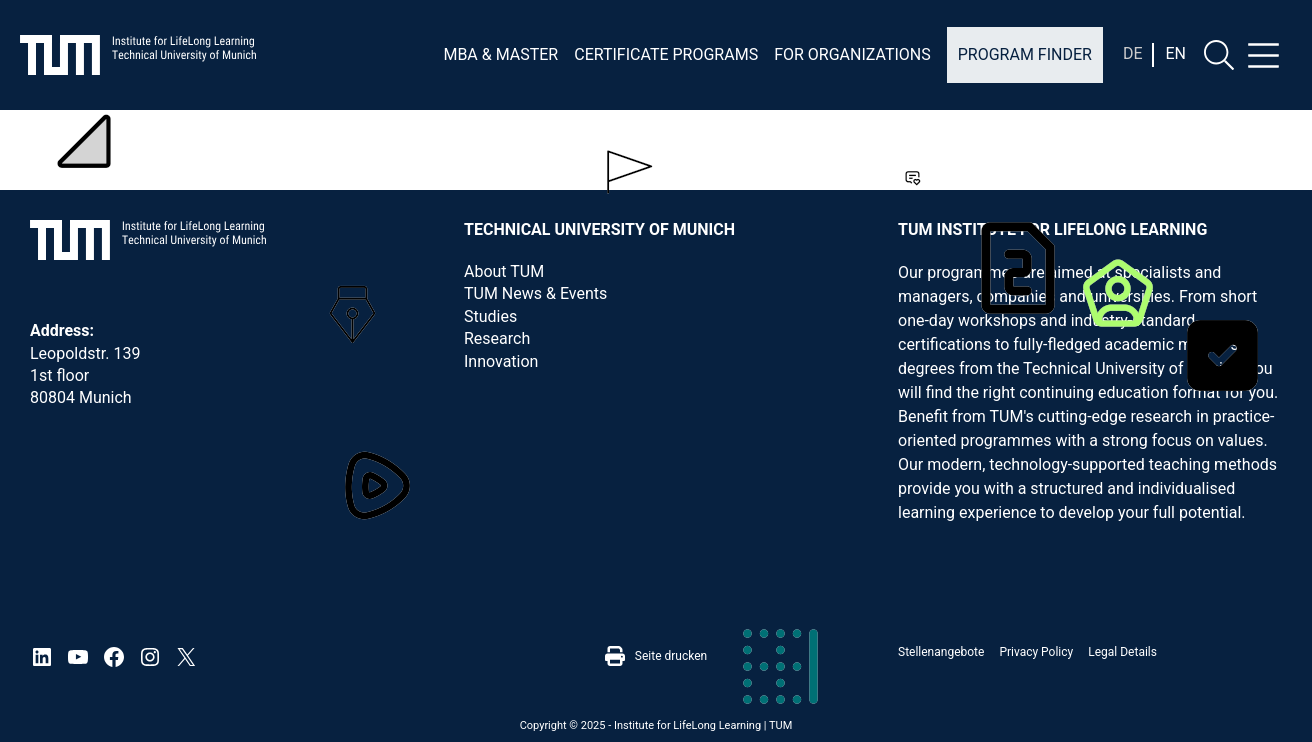  Describe the element at coordinates (1222, 355) in the screenshot. I see `mark task as complete` at that location.